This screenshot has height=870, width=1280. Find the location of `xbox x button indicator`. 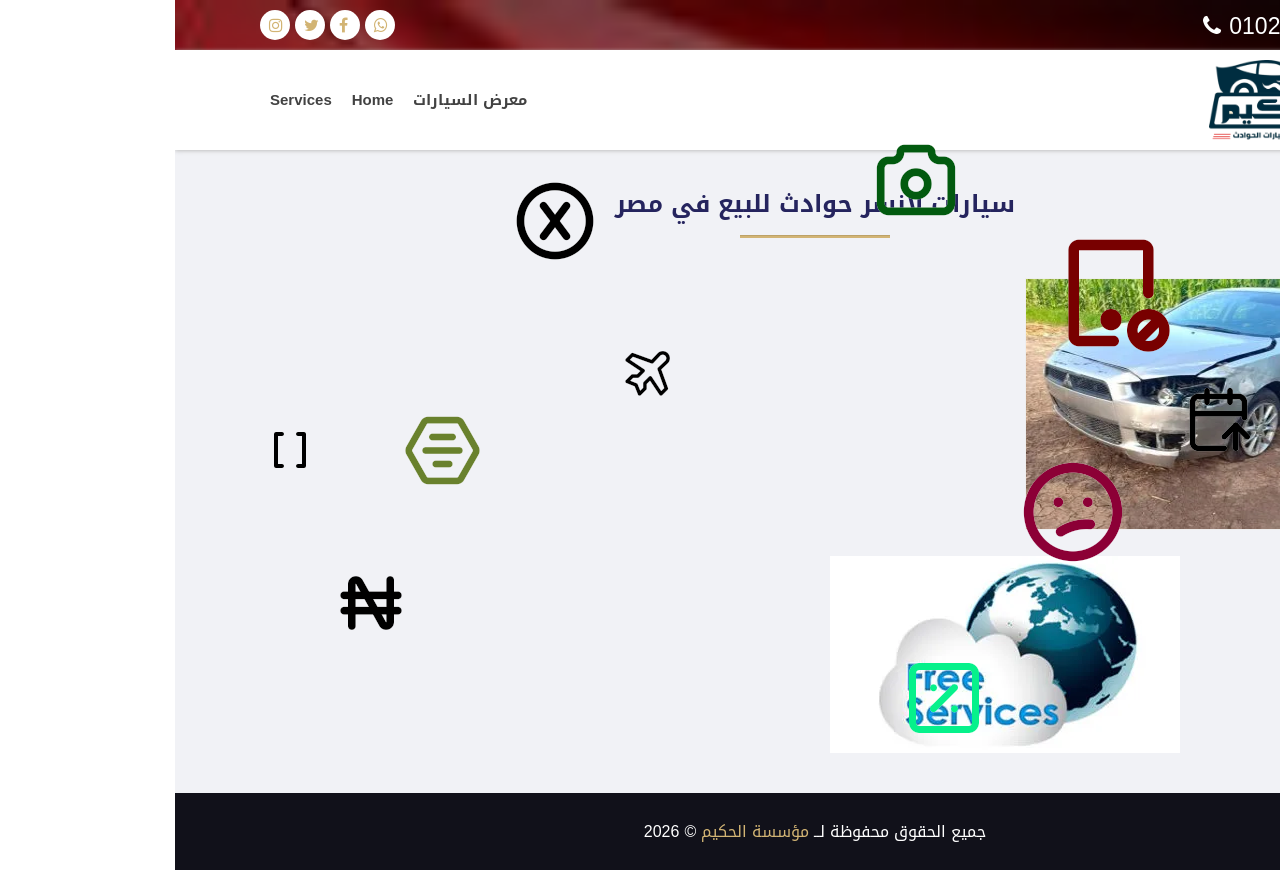

xbox x button indicator is located at coordinates (555, 221).